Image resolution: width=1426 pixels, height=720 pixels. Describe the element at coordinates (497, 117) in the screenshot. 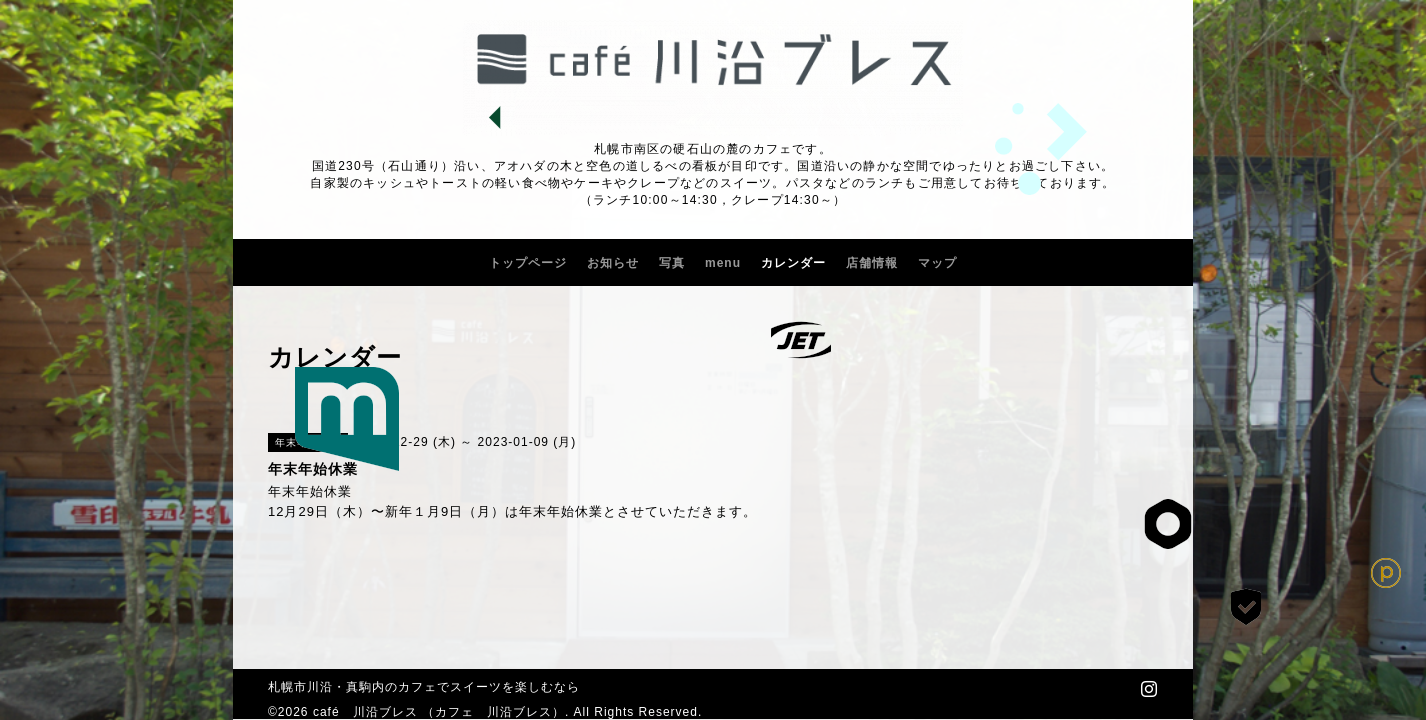

I see `navigate to the previous item` at that location.